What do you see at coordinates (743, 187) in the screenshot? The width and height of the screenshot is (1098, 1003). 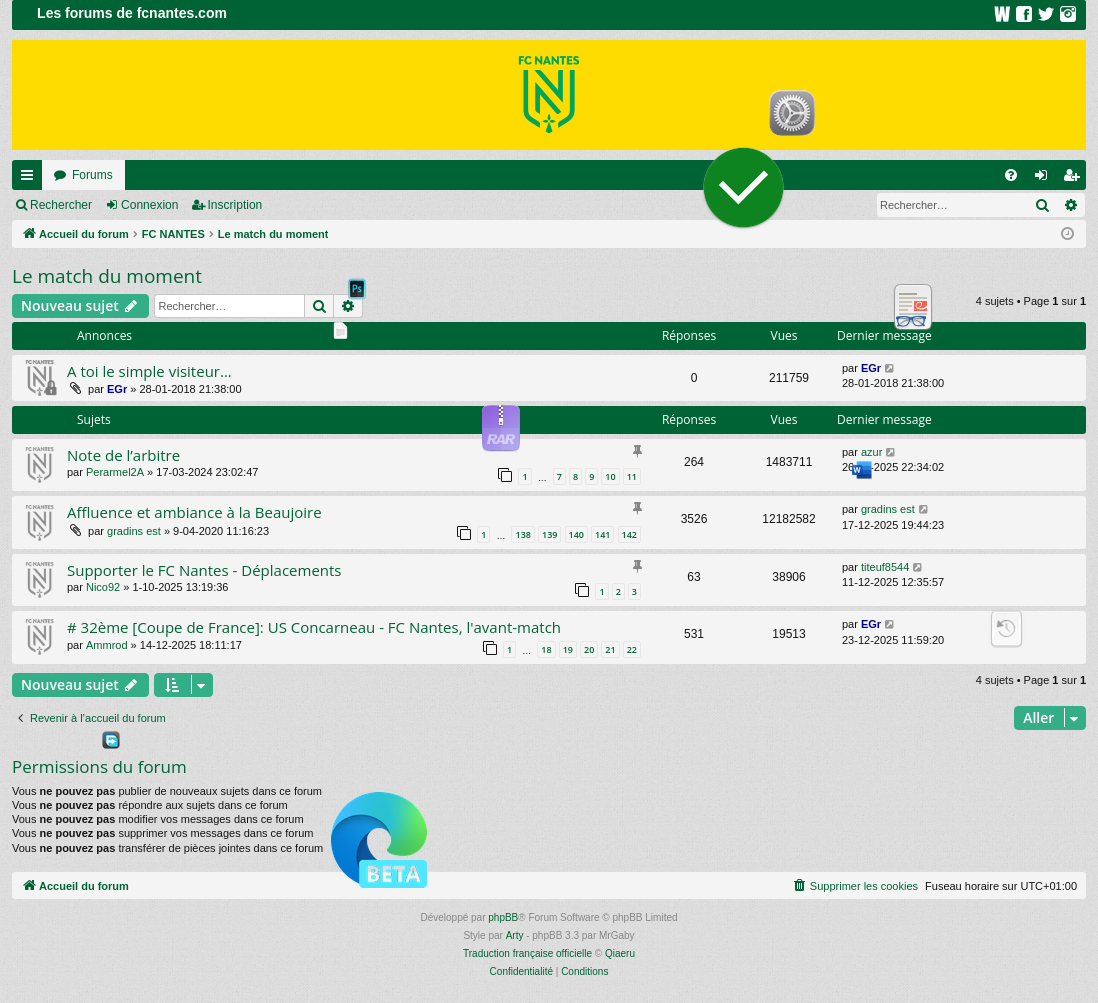 I see `dropbox file is synced and up to date` at bounding box center [743, 187].